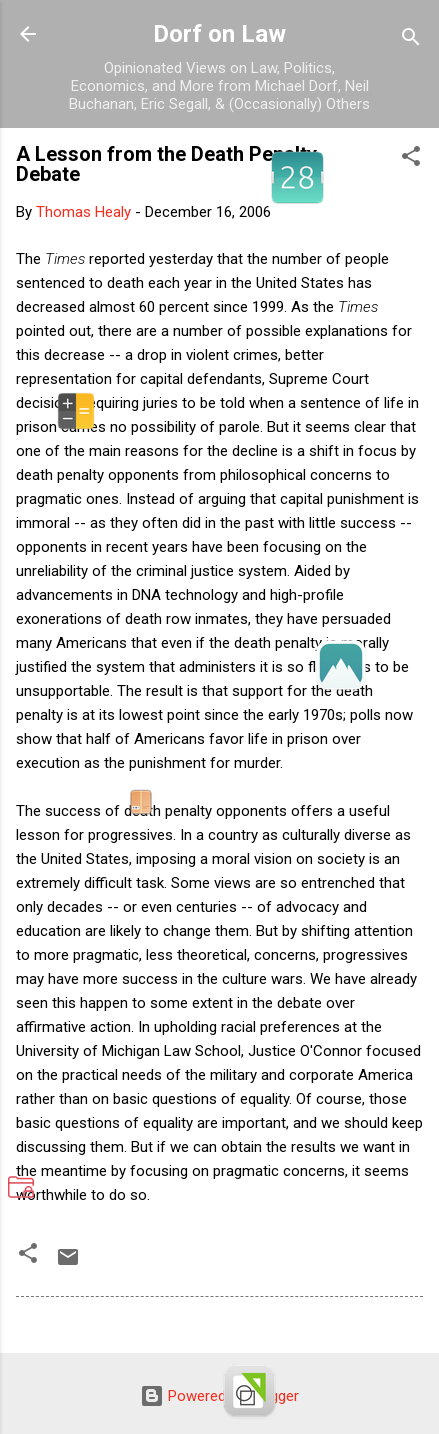 The image size is (439, 1434). I want to click on open kig interactive geometry application, so click(249, 1390).